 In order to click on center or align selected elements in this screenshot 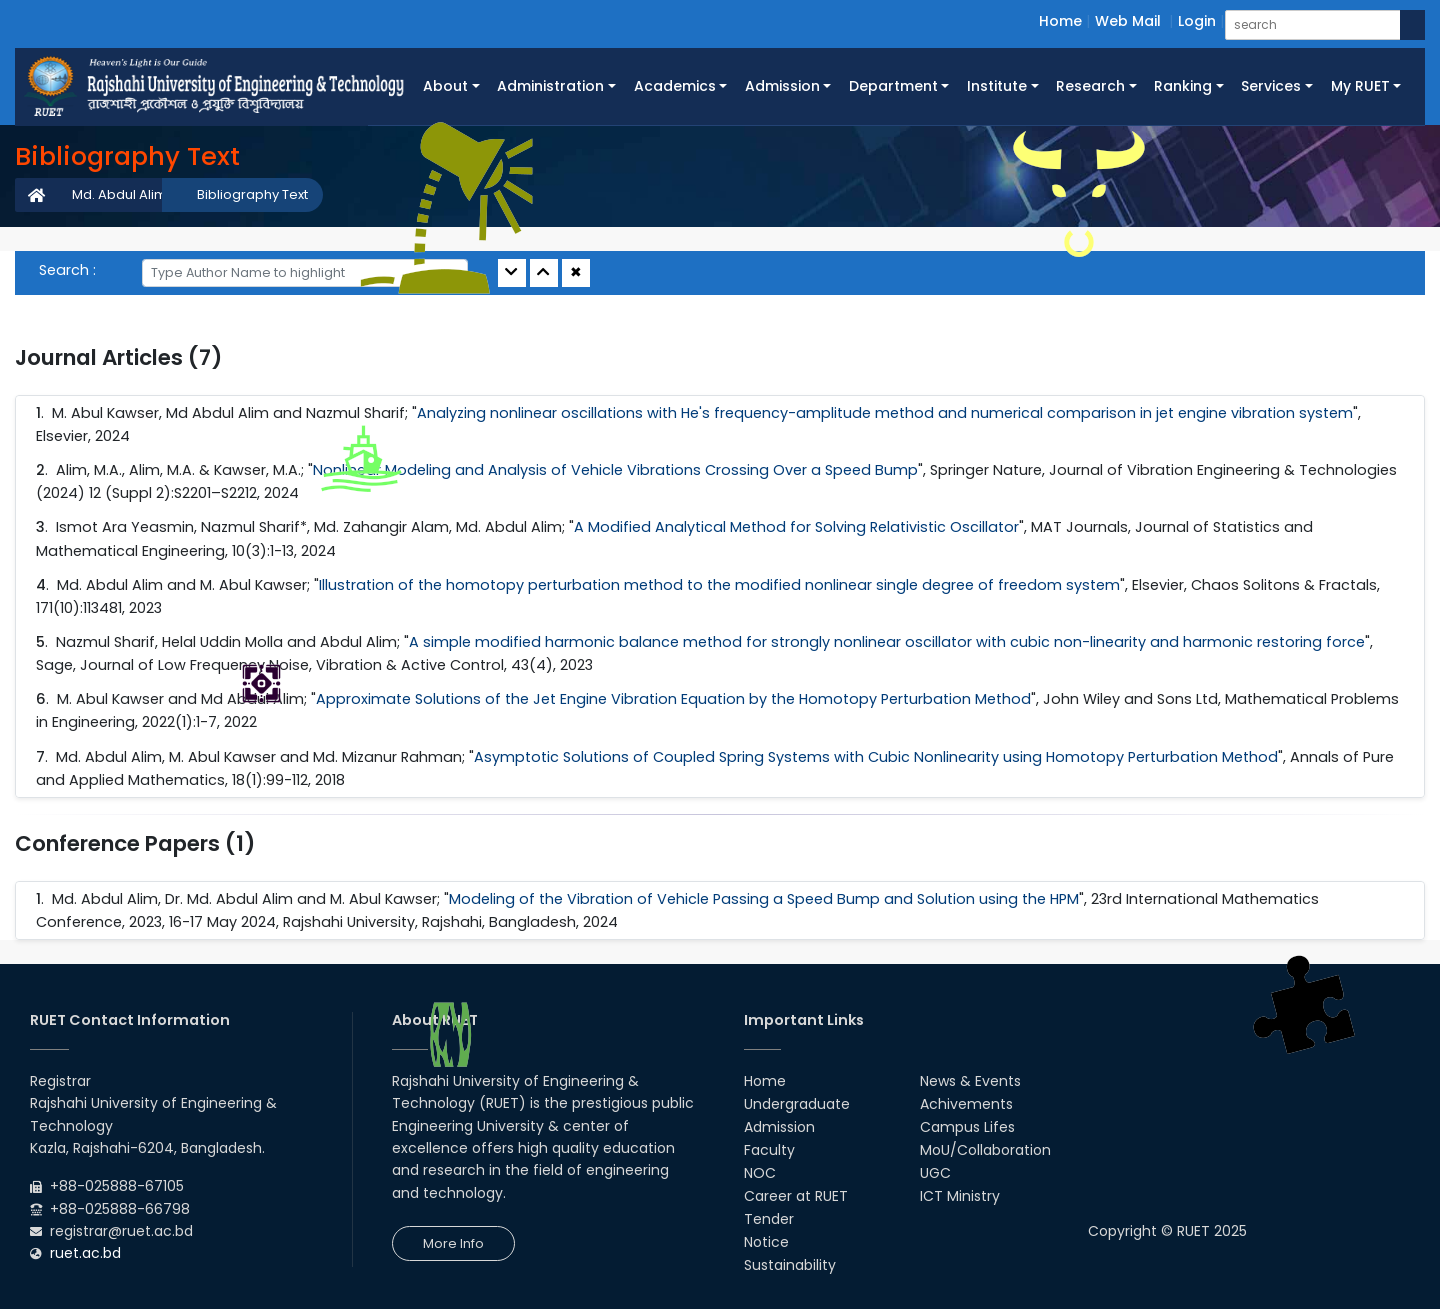, I will do `click(261, 683)`.